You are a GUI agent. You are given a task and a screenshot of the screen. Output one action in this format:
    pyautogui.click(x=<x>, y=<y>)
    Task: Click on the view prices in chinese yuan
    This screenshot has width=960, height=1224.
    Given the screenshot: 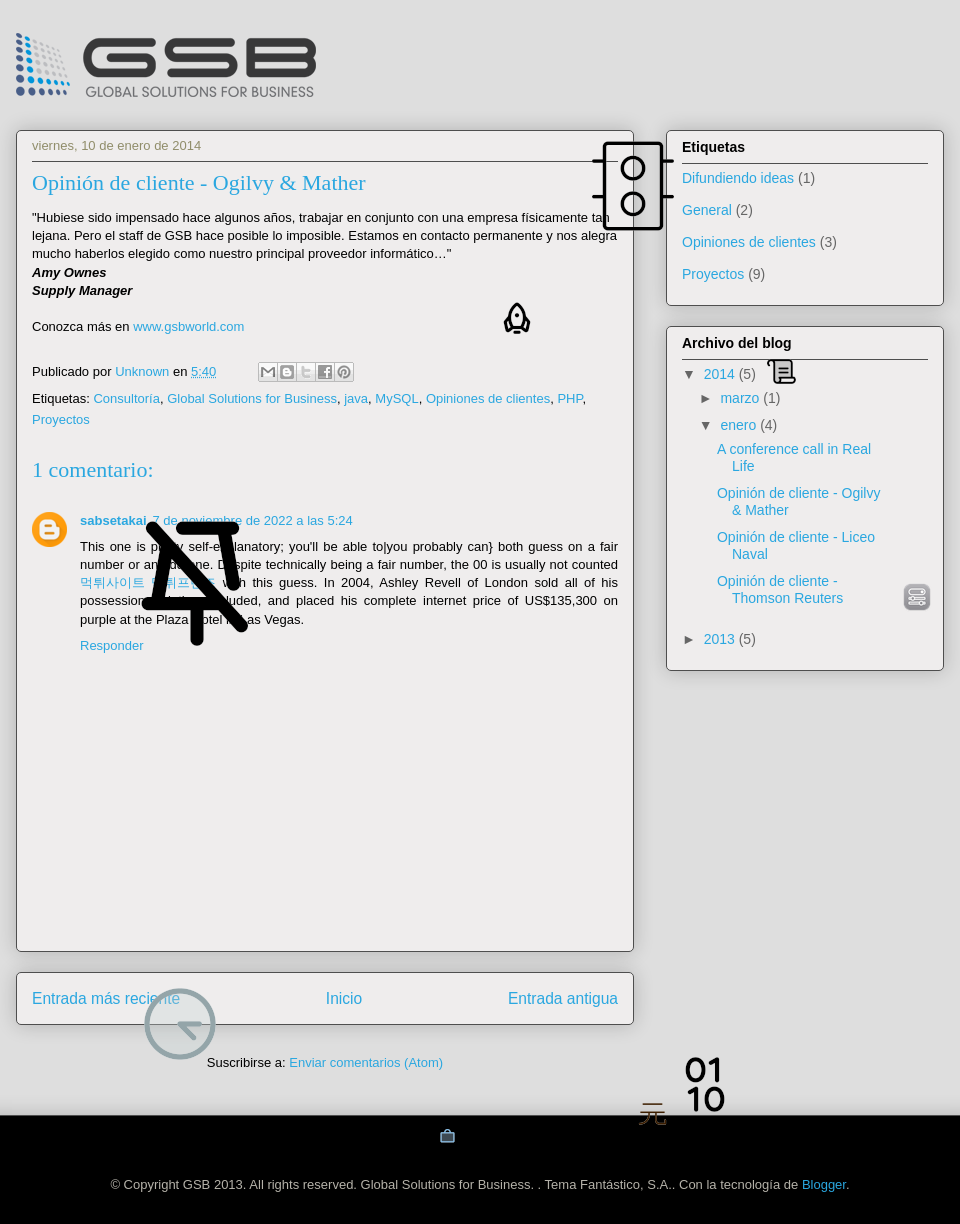 What is the action you would take?
    pyautogui.click(x=652, y=1114)
    